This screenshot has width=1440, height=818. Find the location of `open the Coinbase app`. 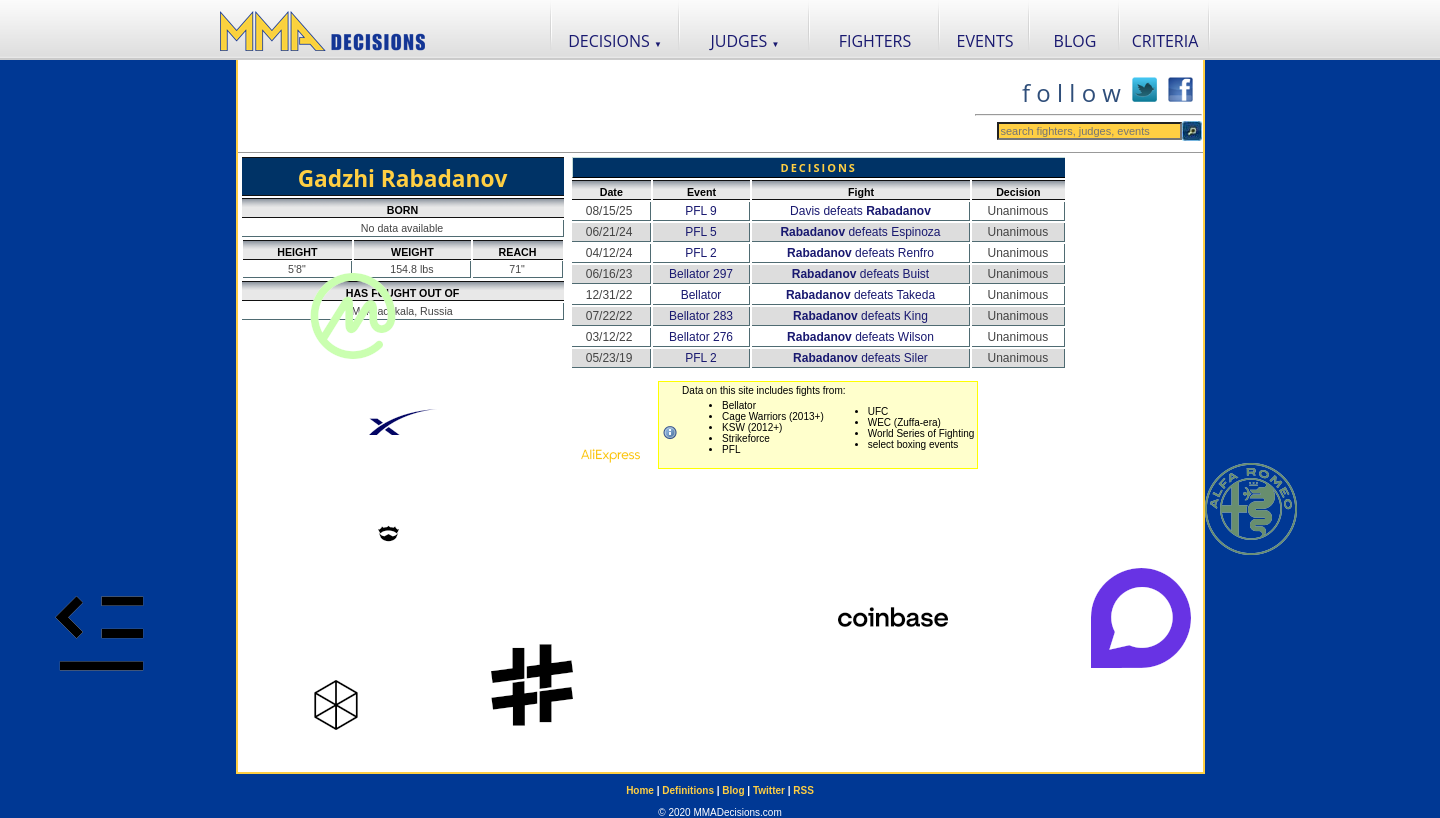

open the Coinbase app is located at coordinates (893, 617).